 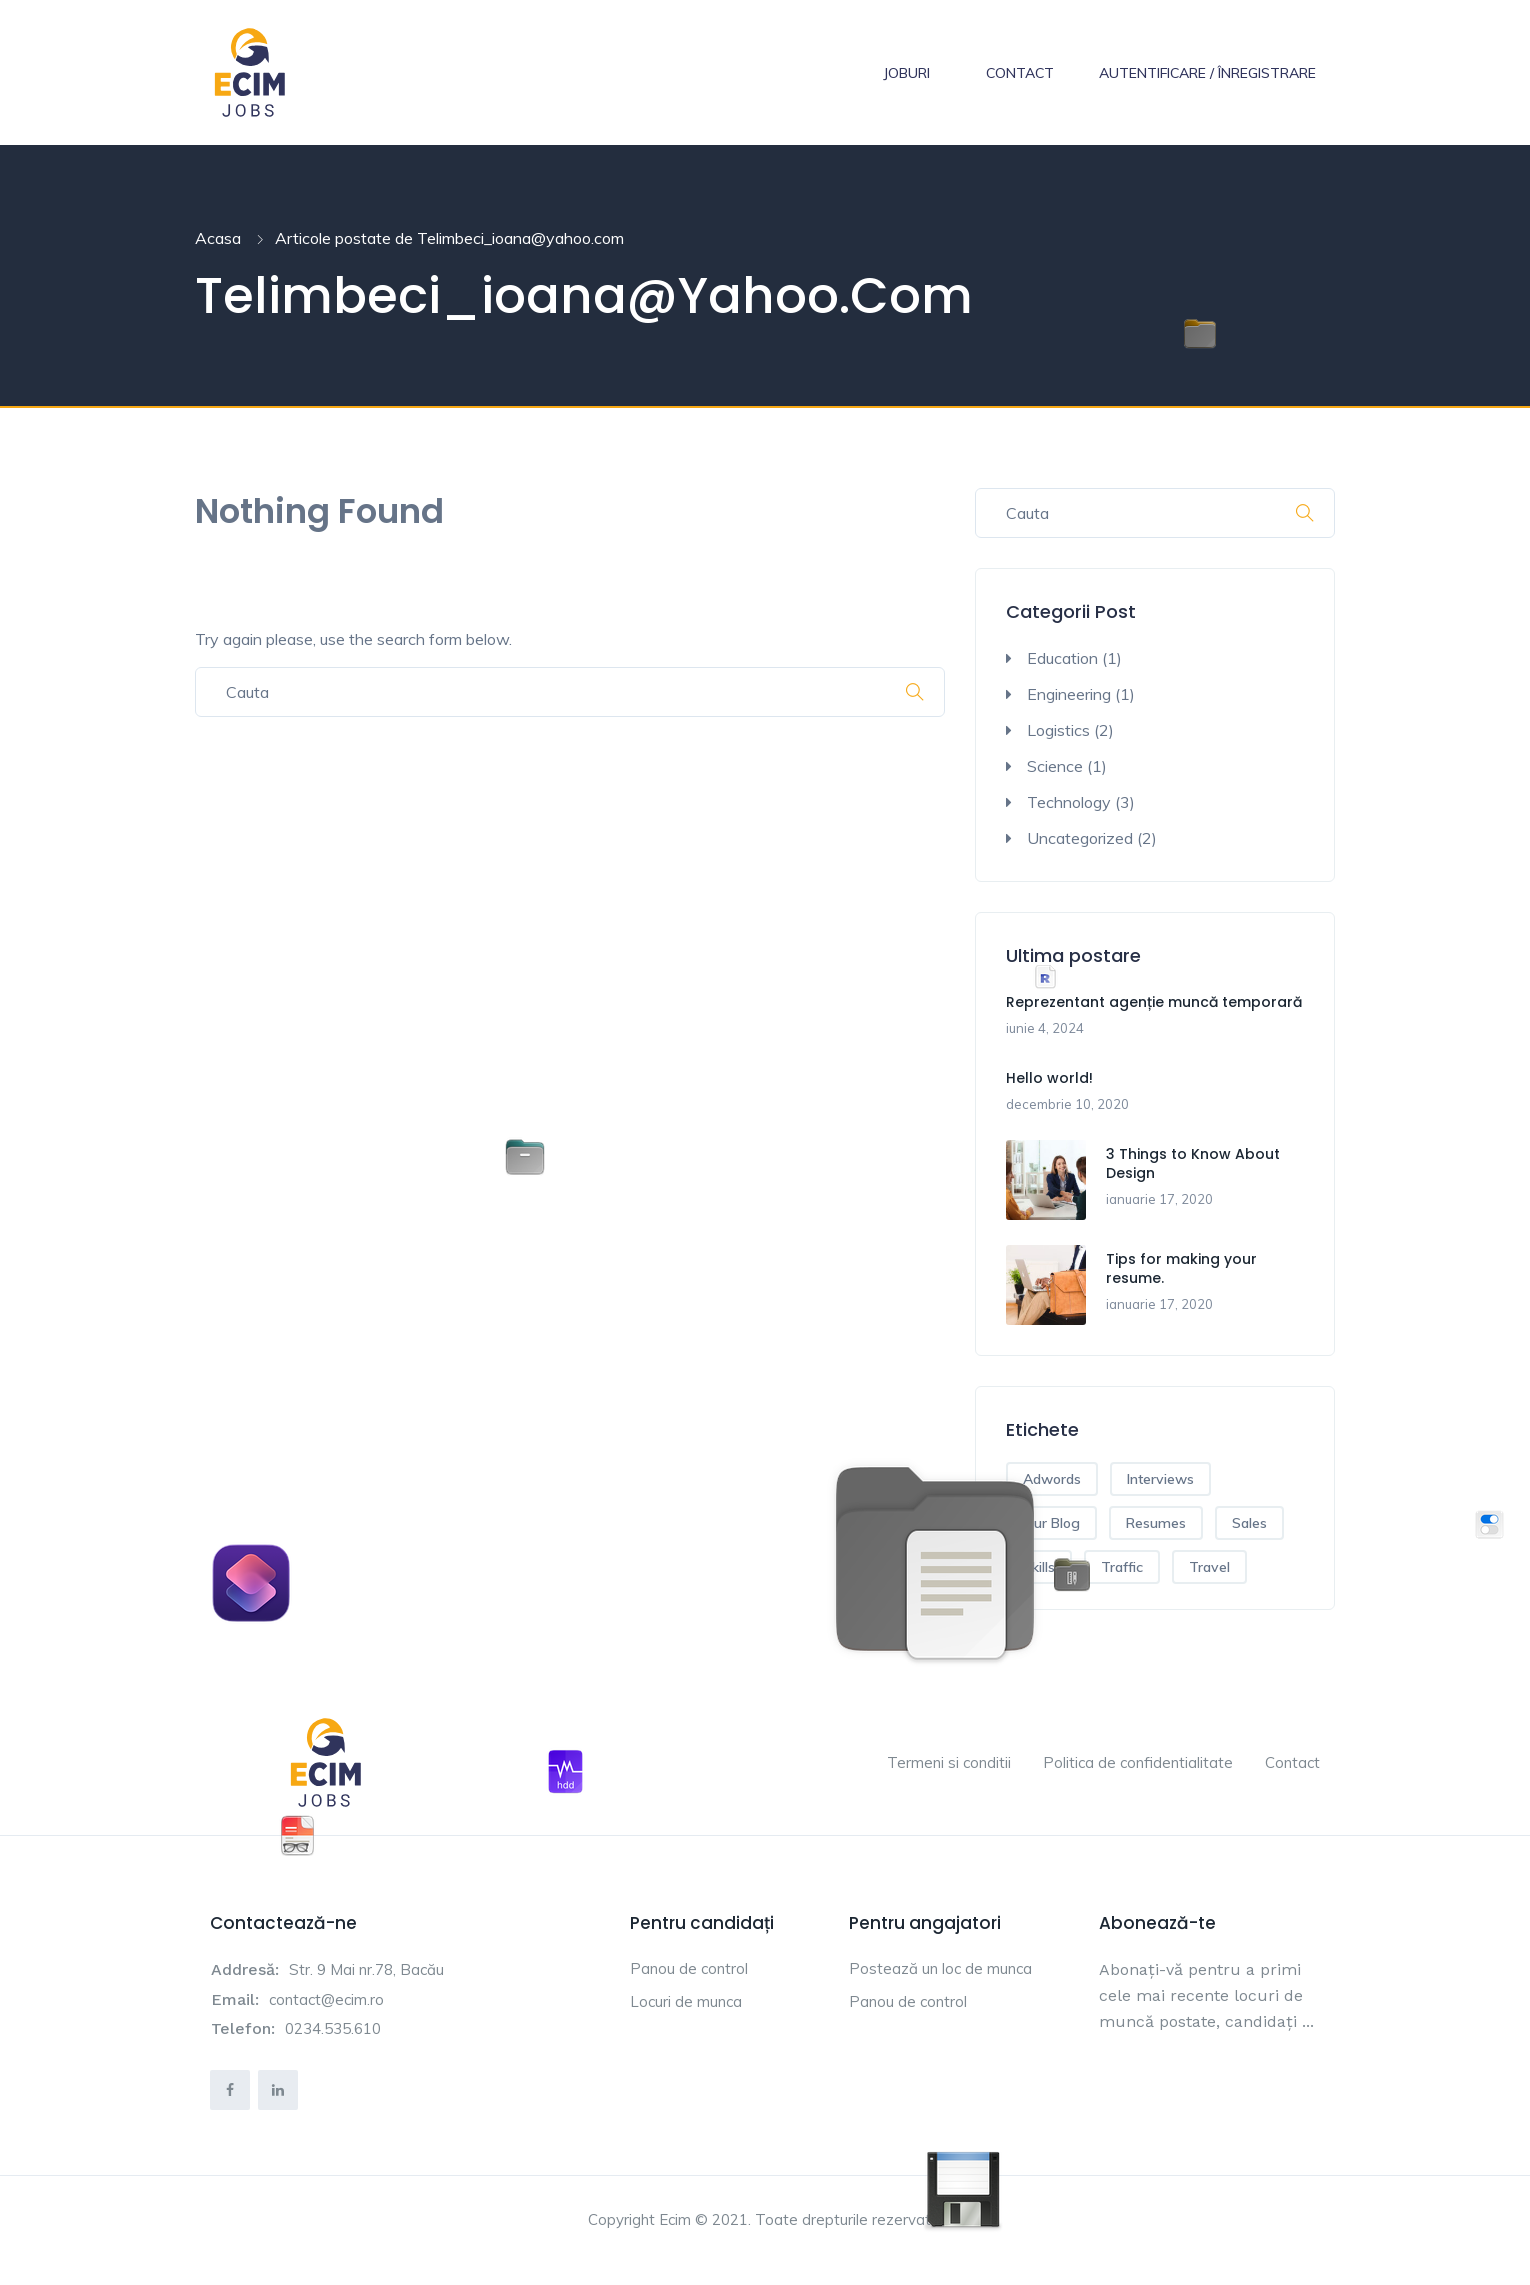 I want to click on open a folder to view its contents, so click(x=1200, y=333).